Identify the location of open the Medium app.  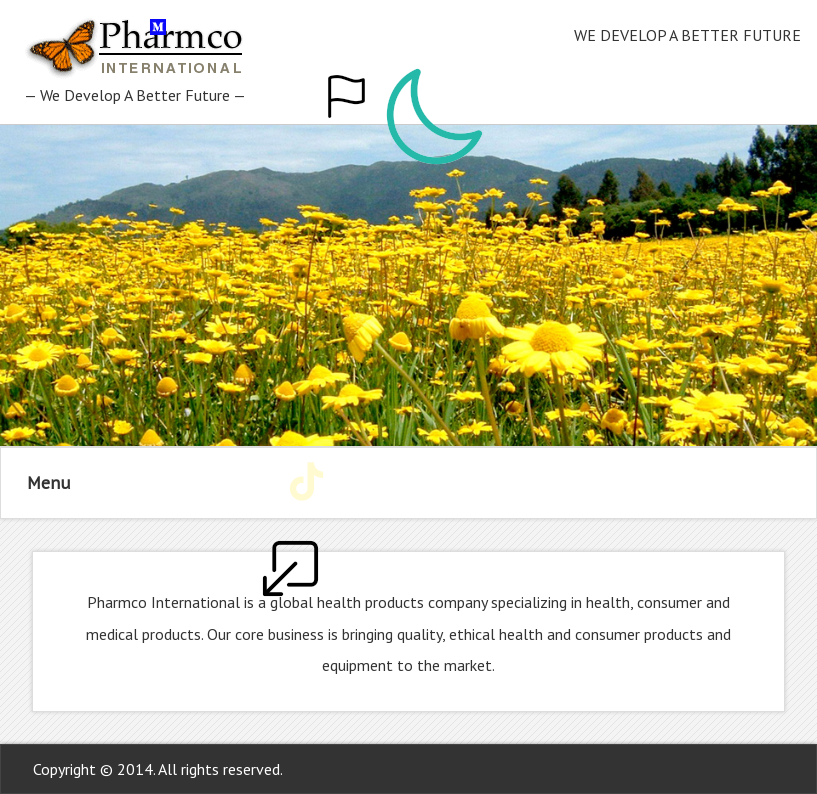
(158, 27).